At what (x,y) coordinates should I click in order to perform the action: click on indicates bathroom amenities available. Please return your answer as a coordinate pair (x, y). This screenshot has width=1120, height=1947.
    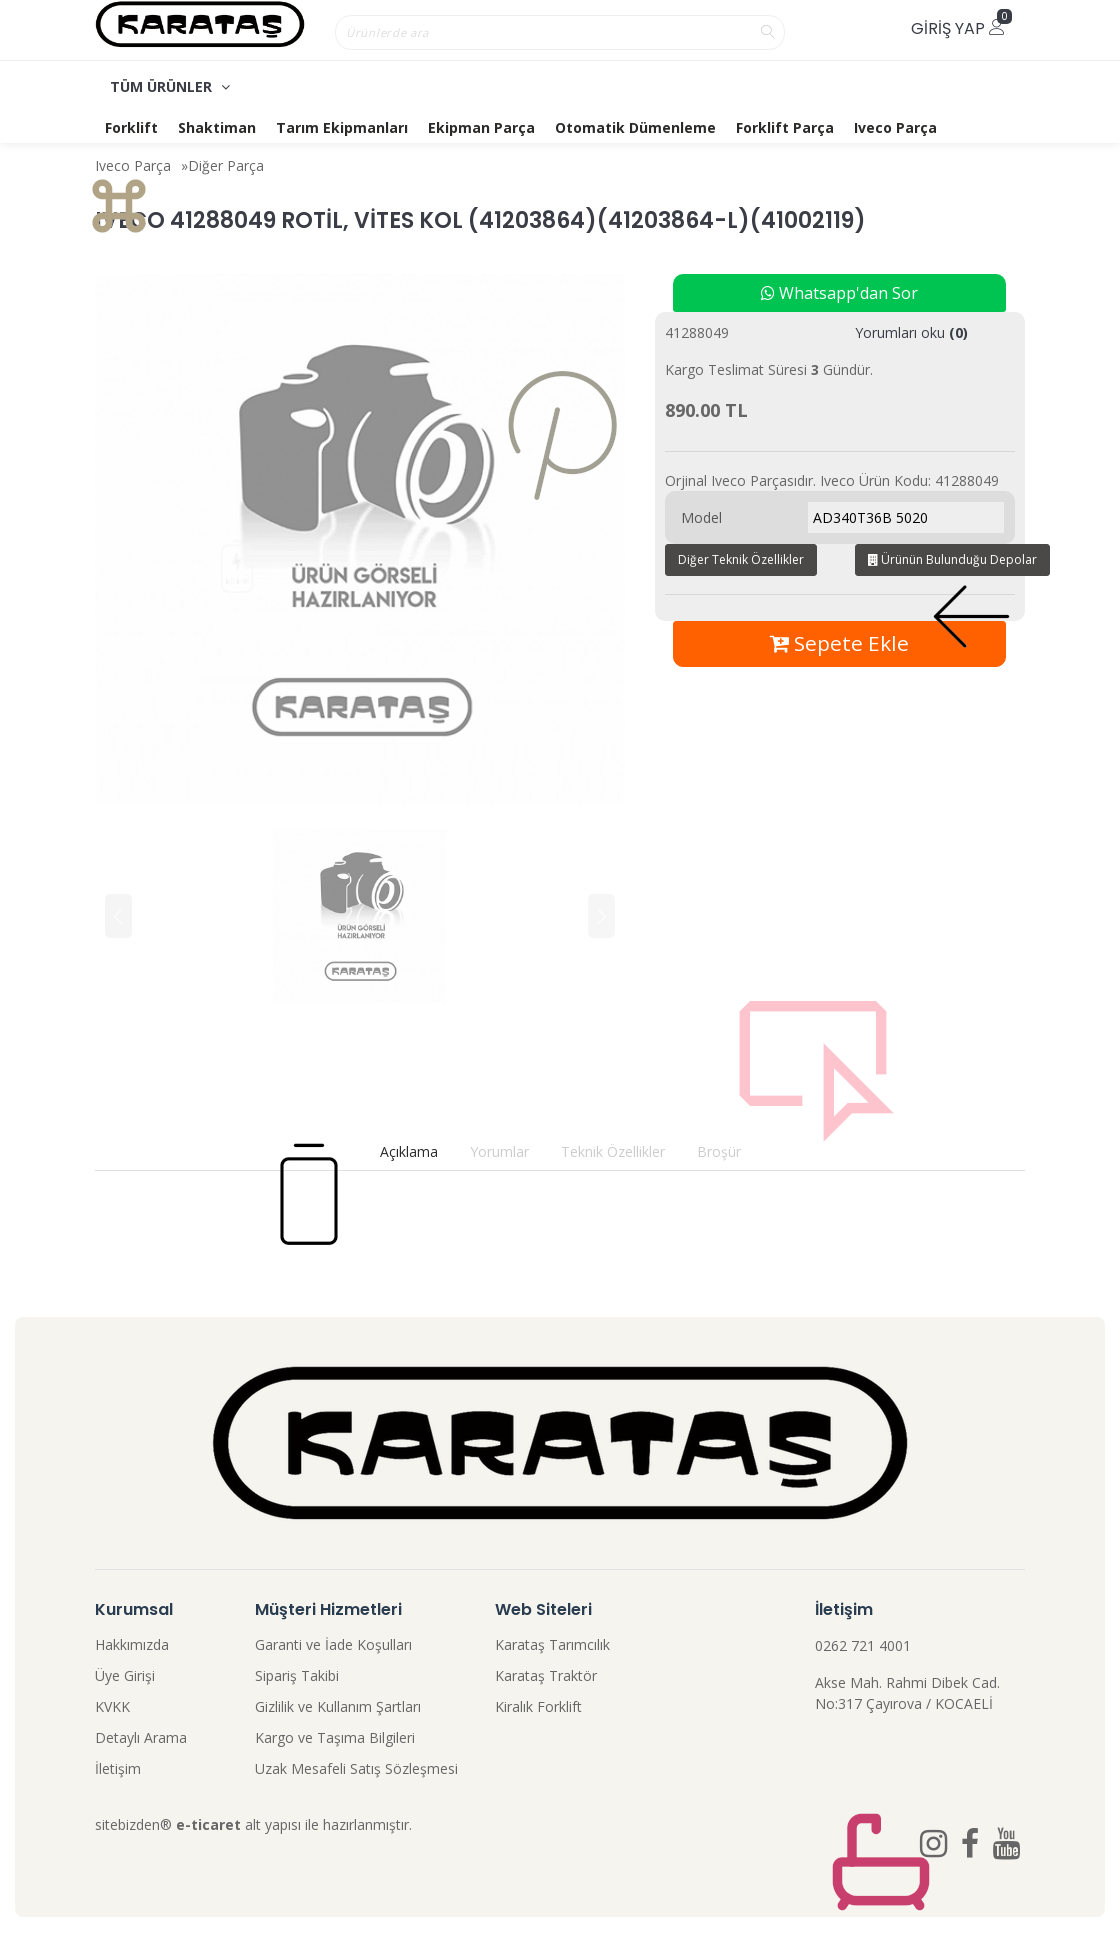
    Looking at the image, I should click on (881, 1862).